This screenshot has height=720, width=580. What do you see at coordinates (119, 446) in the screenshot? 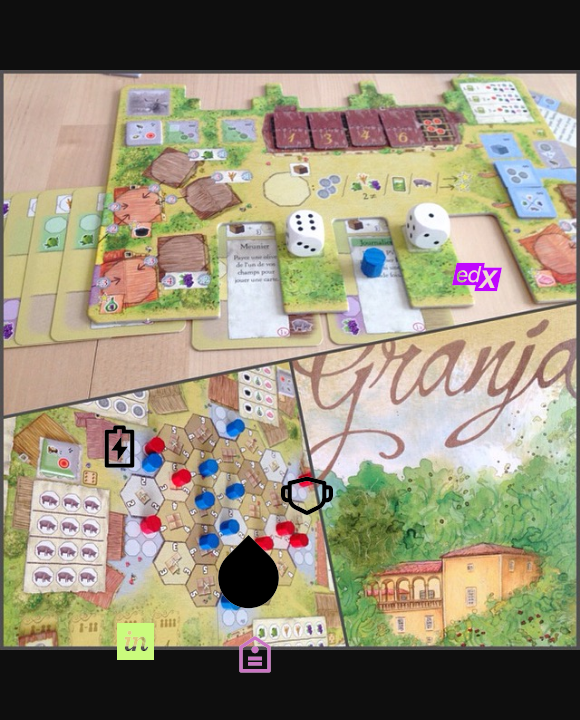
I see `battery charging status indicator` at bounding box center [119, 446].